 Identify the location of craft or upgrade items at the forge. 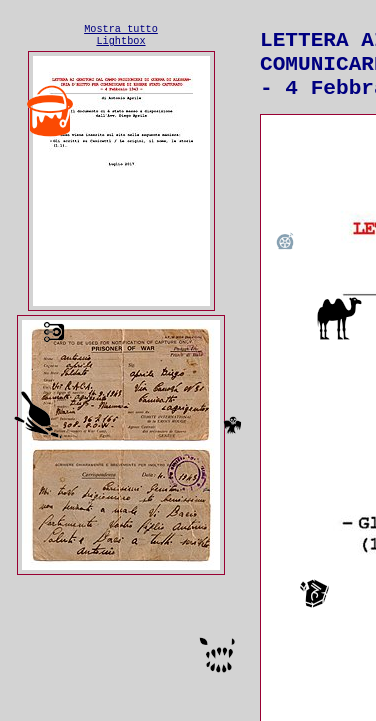
(38, 415).